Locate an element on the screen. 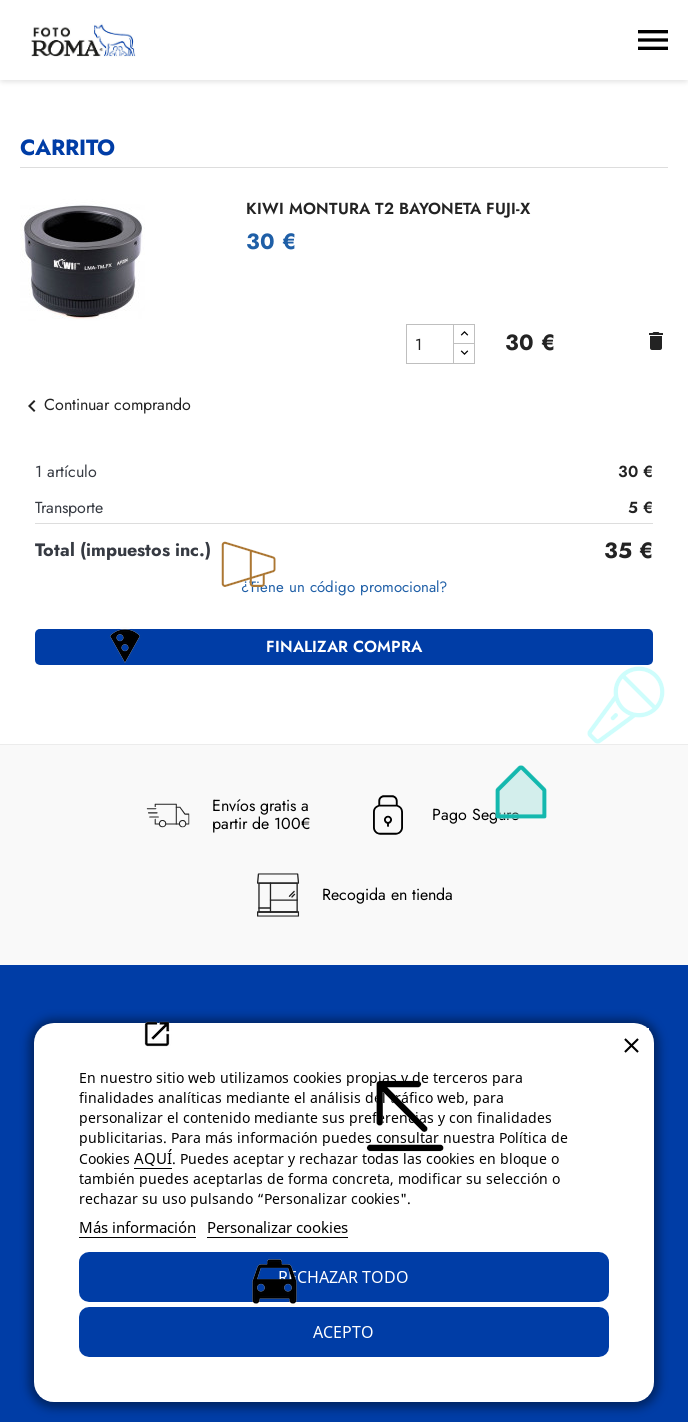 The width and height of the screenshot is (688, 1422). make an announcement is located at coordinates (246, 566).